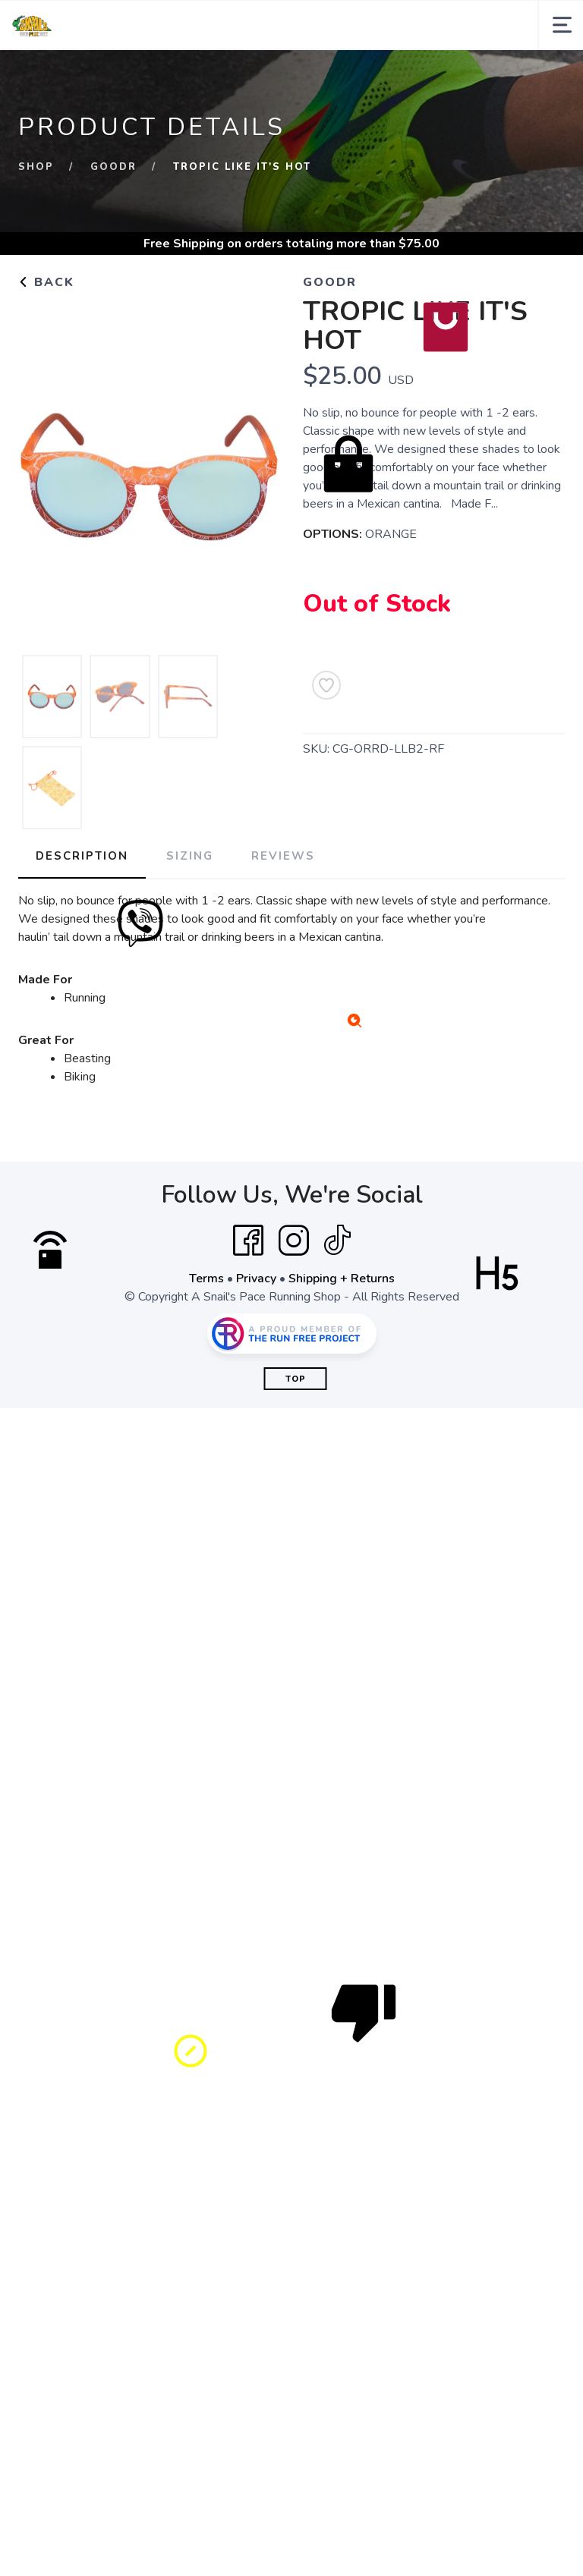 The height and width of the screenshot is (2576, 583). Describe the element at coordinates (355, 1021) in the screenshot. I see `search with visual recognition` at that location.